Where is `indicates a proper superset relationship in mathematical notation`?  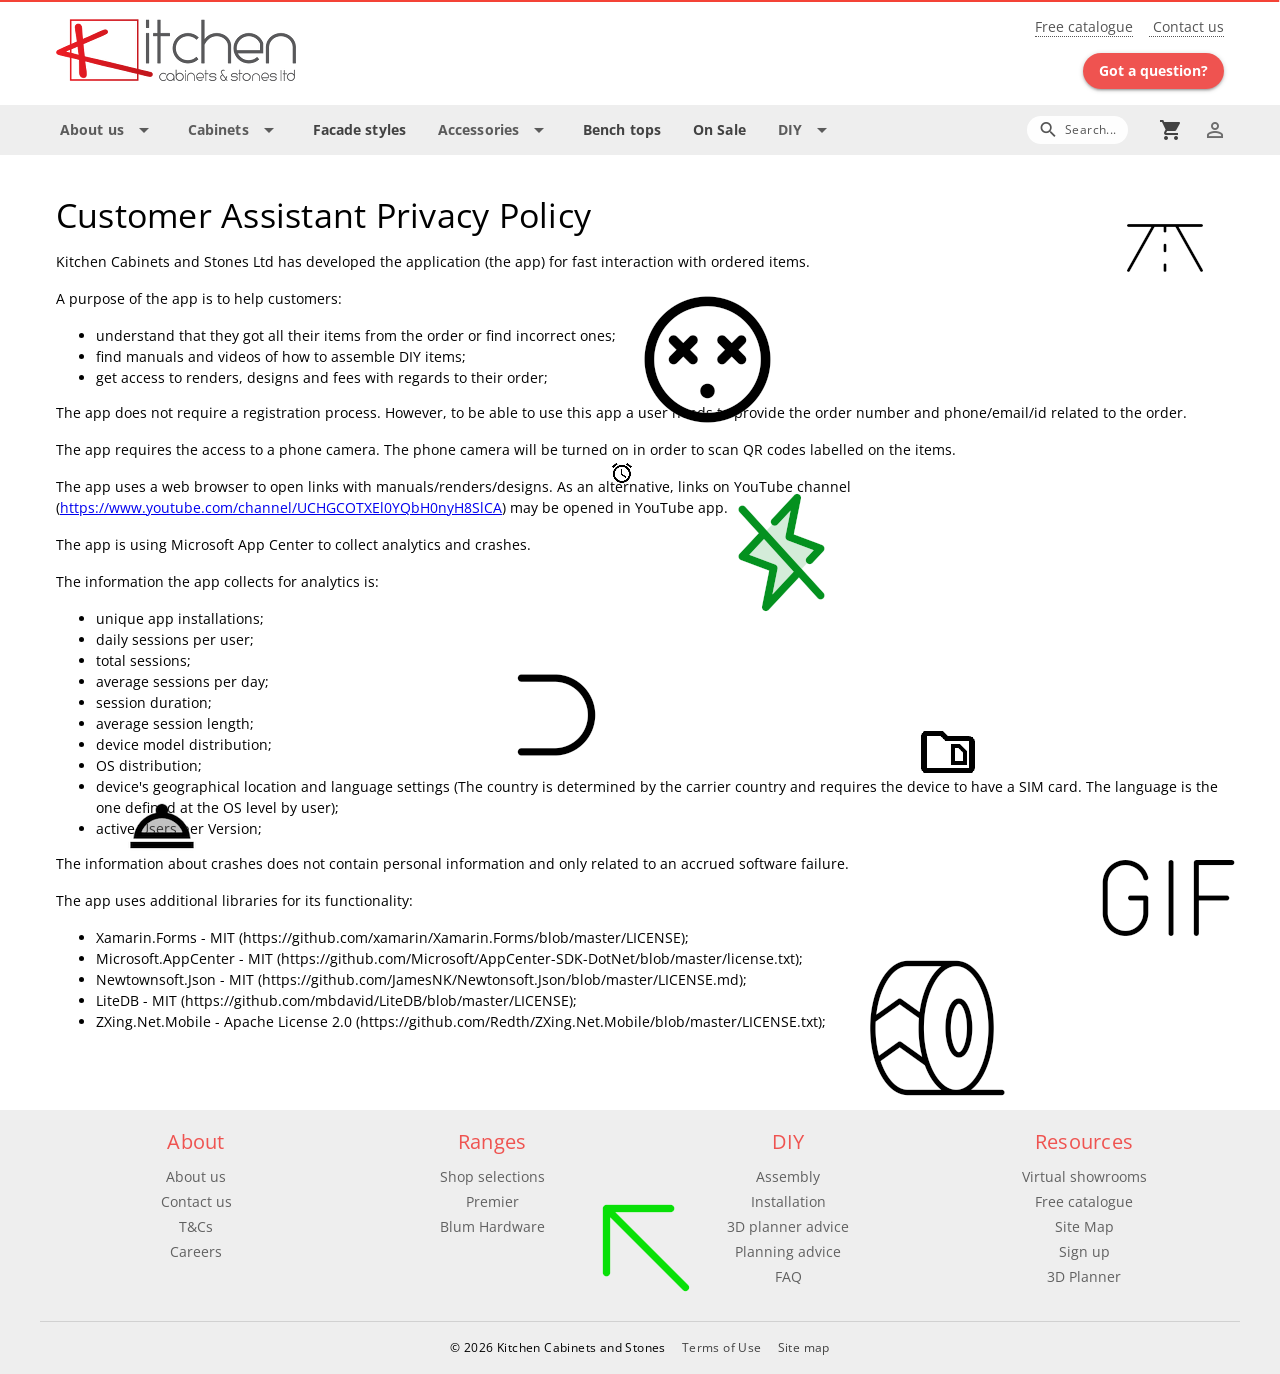 indicates a proper superset relationship in mathematical notation is located at coordinates (551, 715).